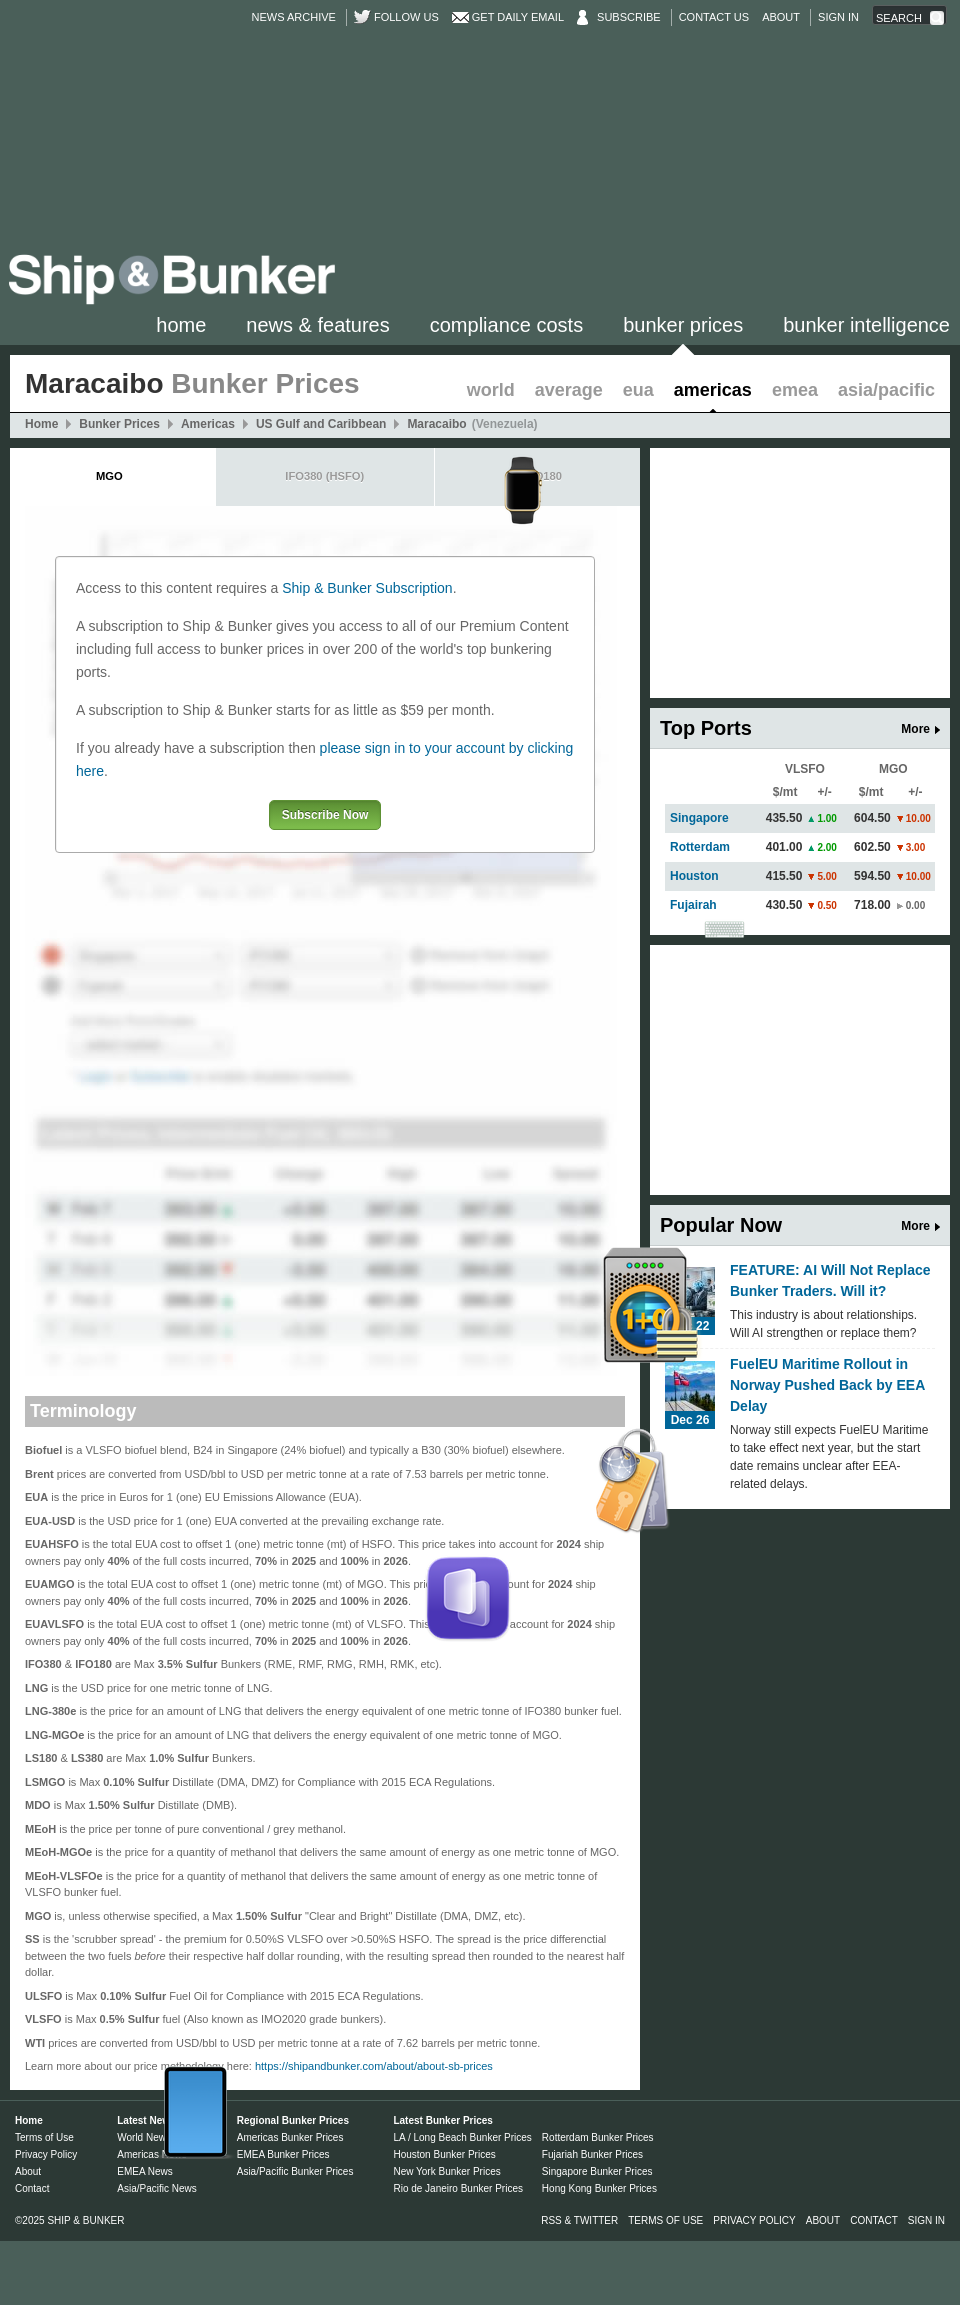 The height and width of the screenshot is (2305, 960). I want to click on connect to a bluetooth keyboard, so click(724, 929).